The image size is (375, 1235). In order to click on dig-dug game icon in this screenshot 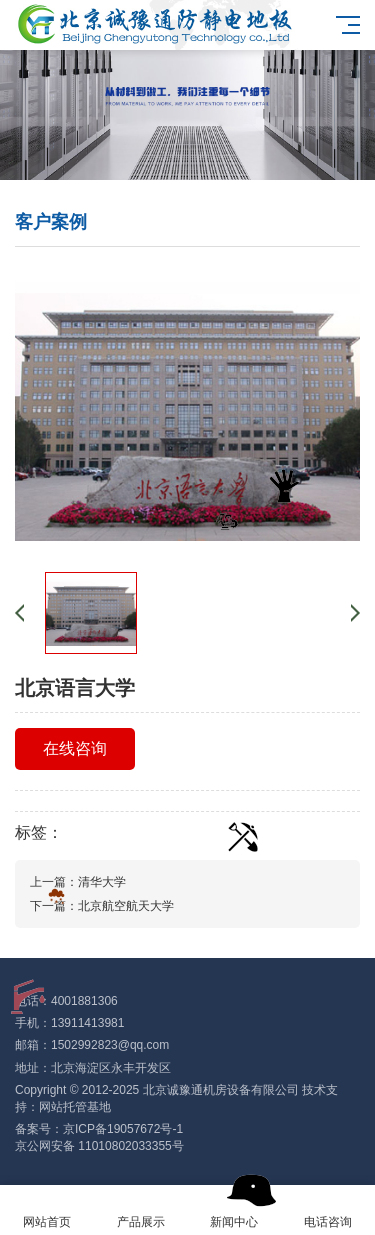, I will do `click(243, 837)`.